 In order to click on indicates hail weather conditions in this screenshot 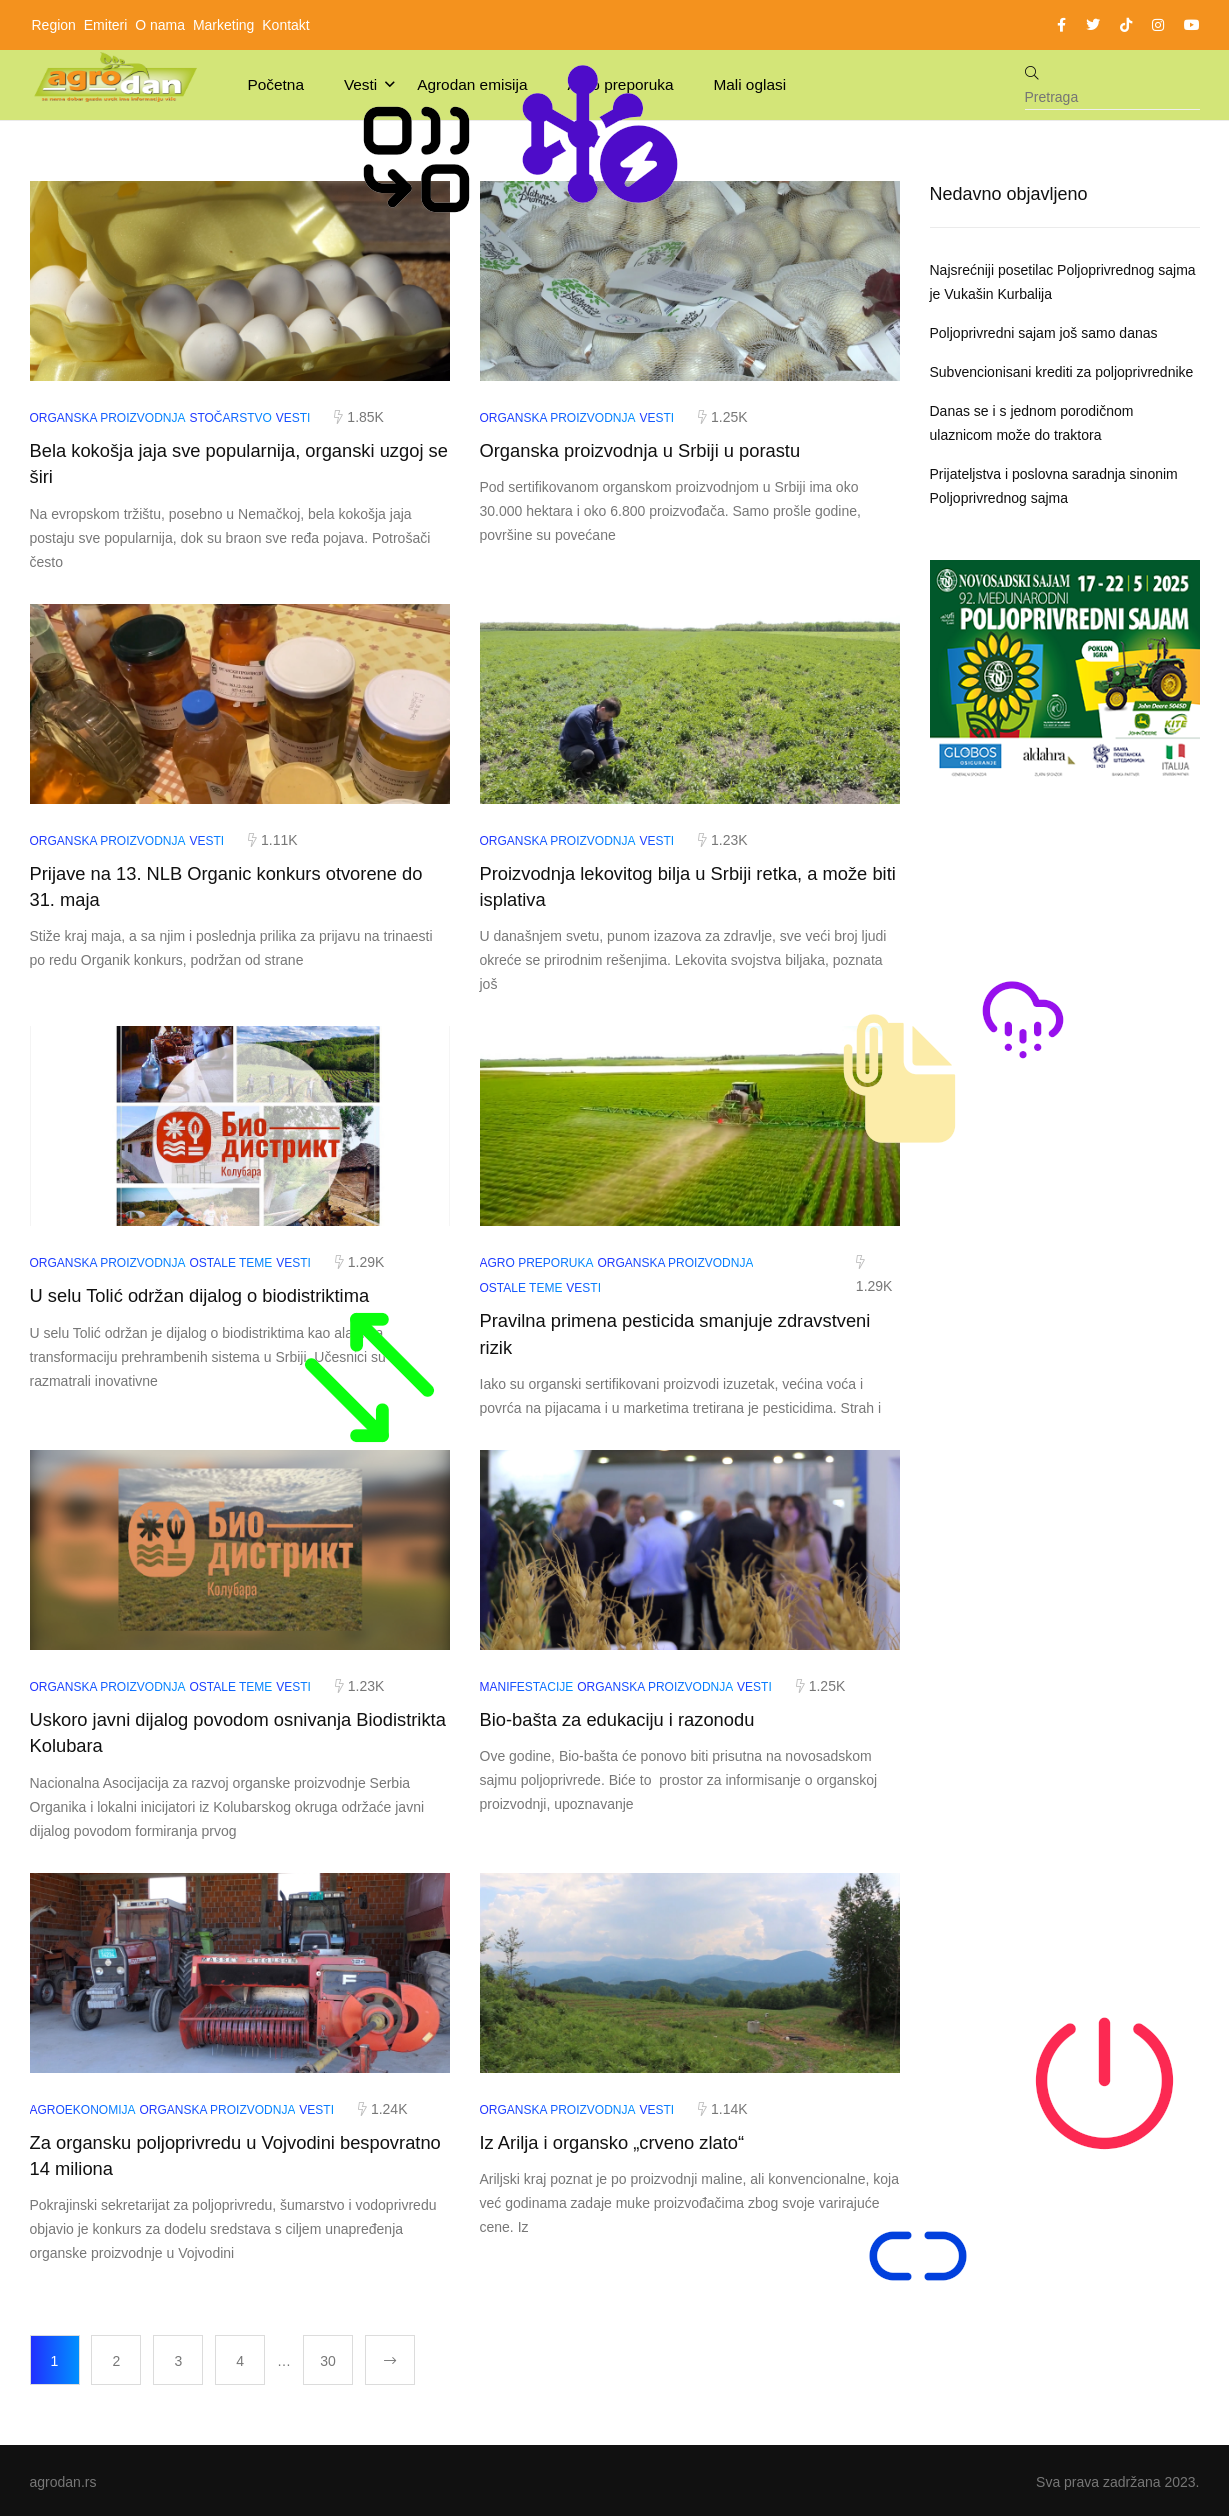, I will do `click(1023, 1018)`.